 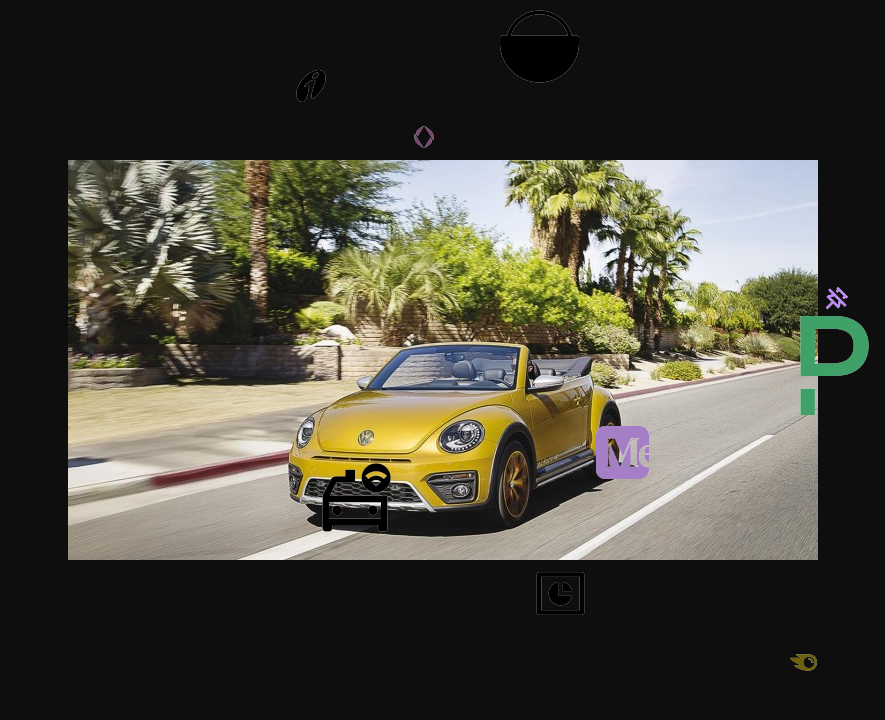 I want to click on taxi or rideshare with wifi available, so click(x=355, y=499).